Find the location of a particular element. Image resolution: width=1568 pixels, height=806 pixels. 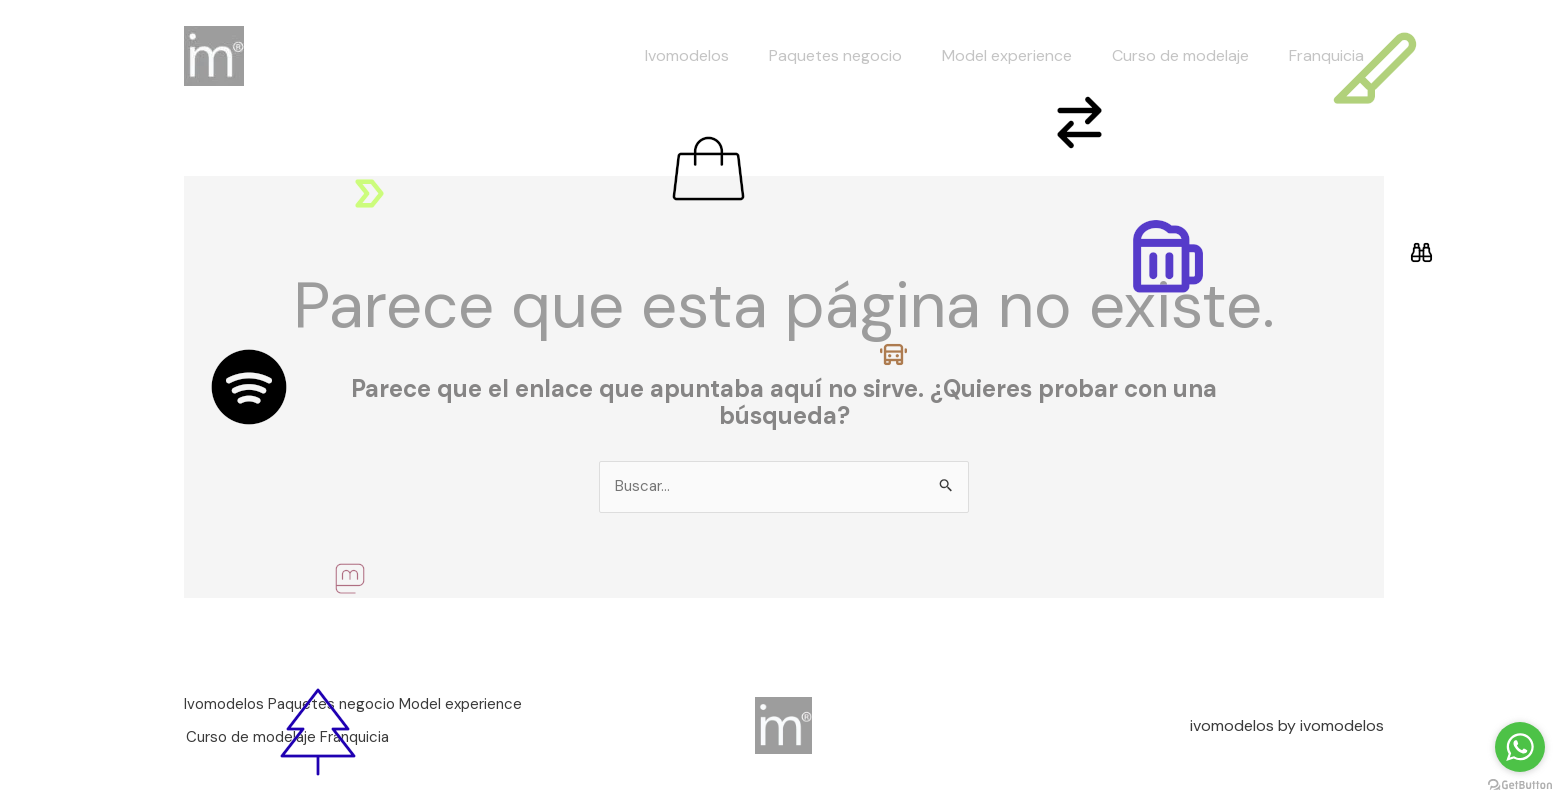

access nature or outdoor-related content is located at coordinates (318, 732).